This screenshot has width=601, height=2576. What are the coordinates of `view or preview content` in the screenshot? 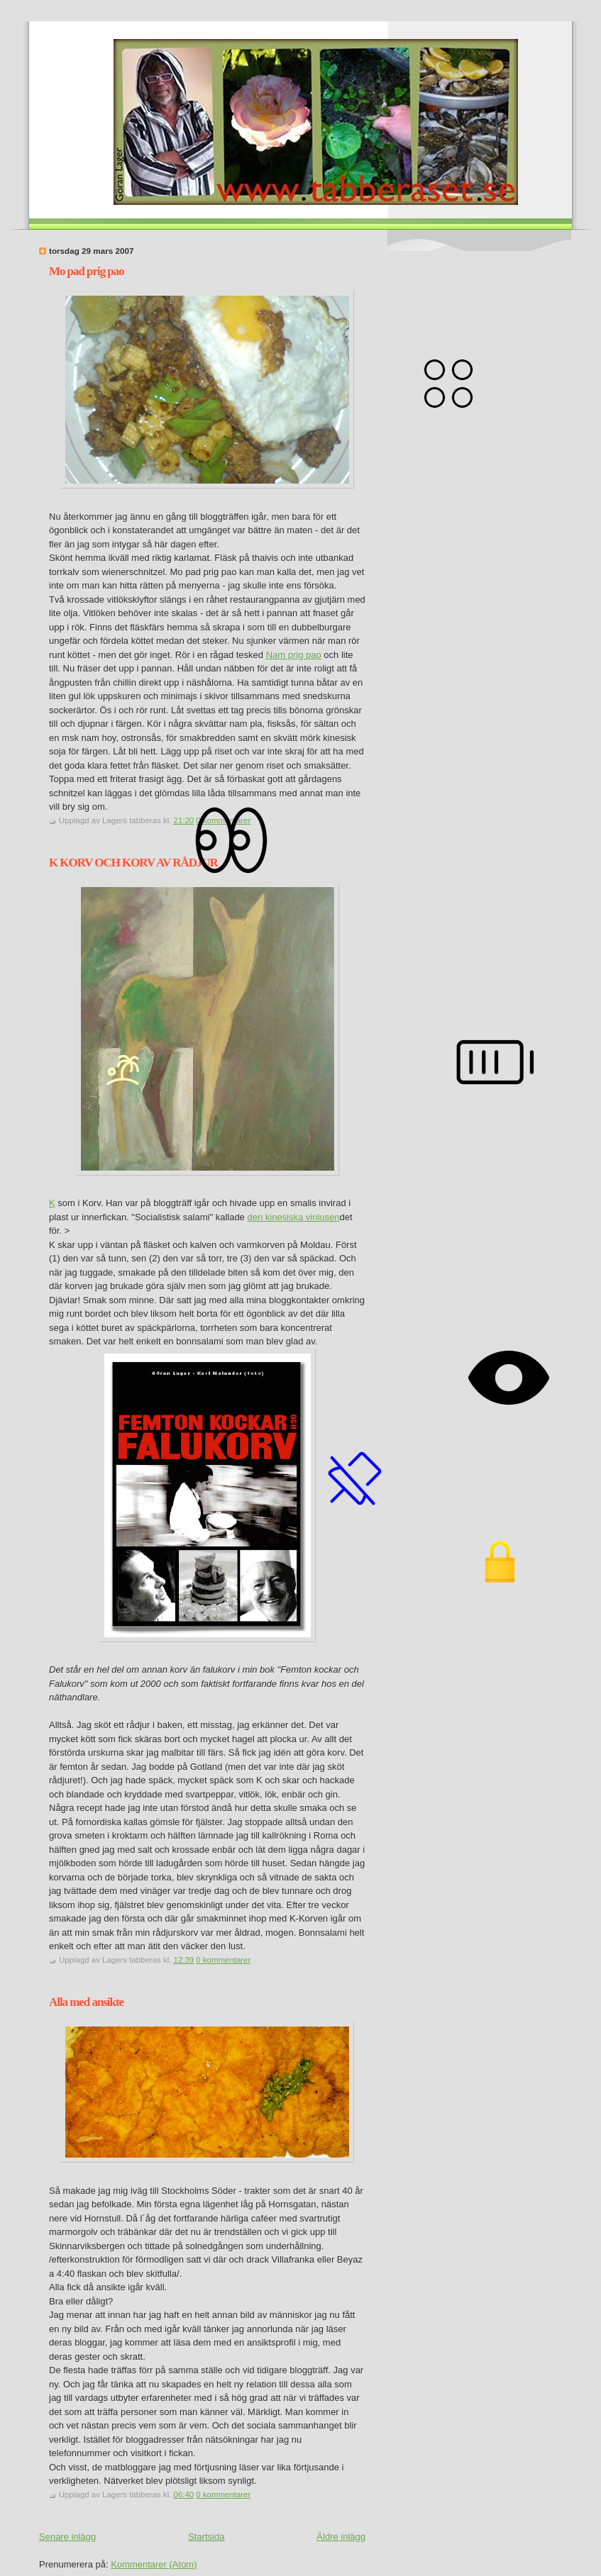 It's located at (509, 1378).